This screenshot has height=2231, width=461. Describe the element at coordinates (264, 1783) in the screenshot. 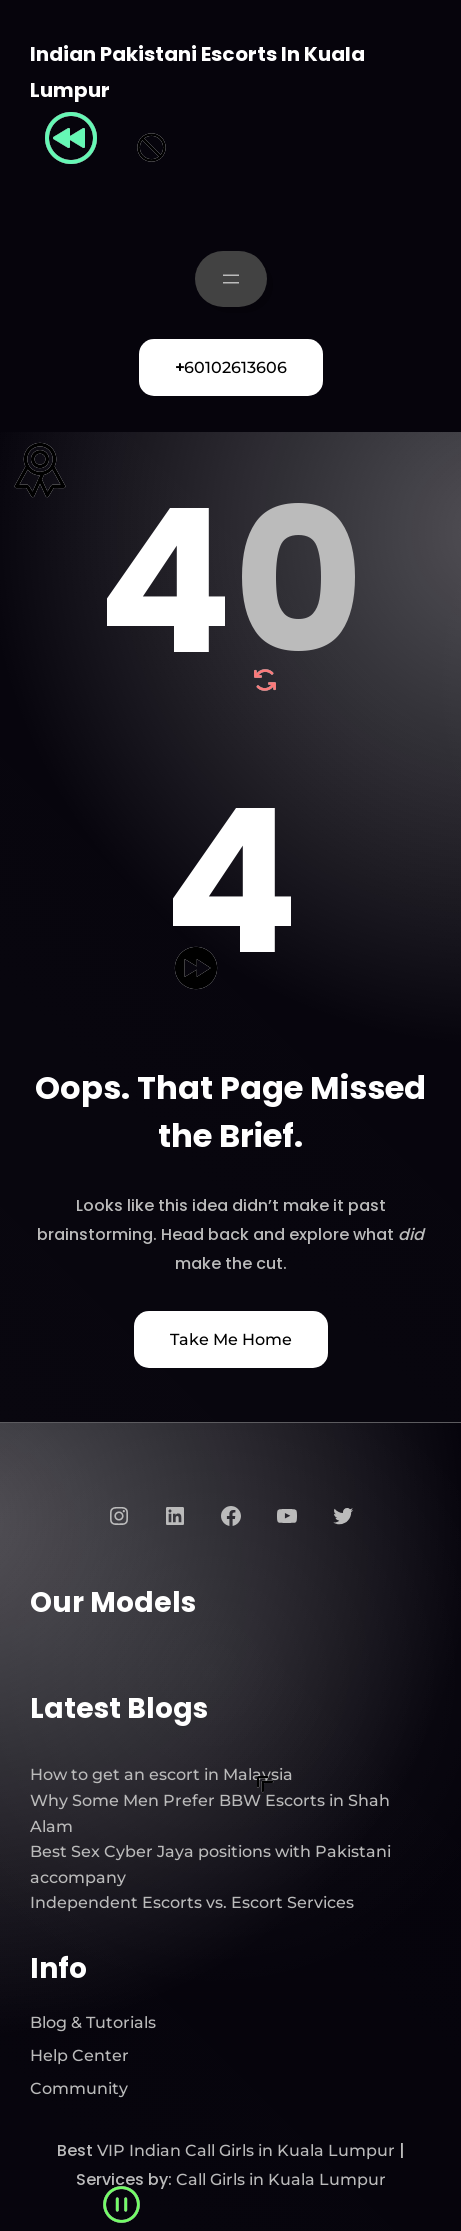

I see `navigate to top-left or home position` at that location.